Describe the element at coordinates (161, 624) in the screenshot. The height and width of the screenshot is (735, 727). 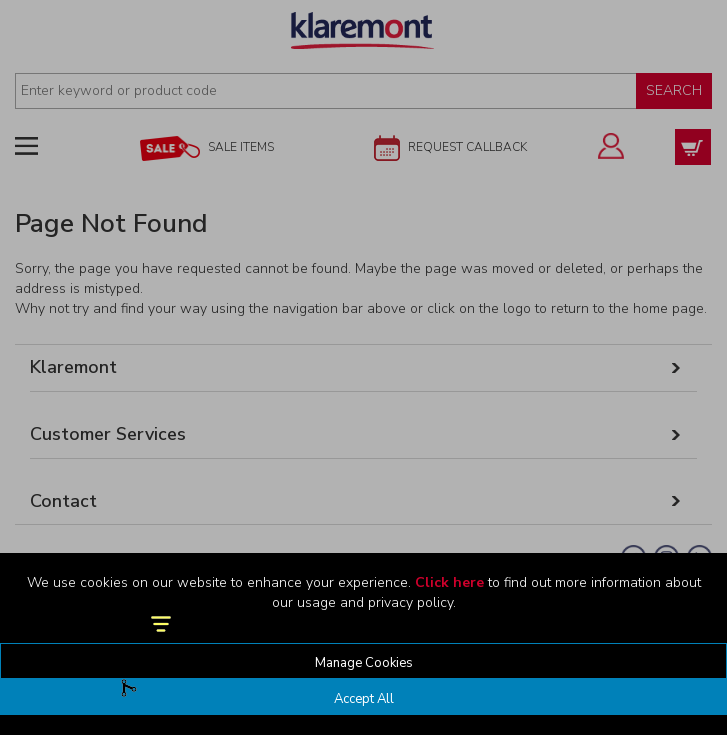
I see `filter list or search results` at that location.